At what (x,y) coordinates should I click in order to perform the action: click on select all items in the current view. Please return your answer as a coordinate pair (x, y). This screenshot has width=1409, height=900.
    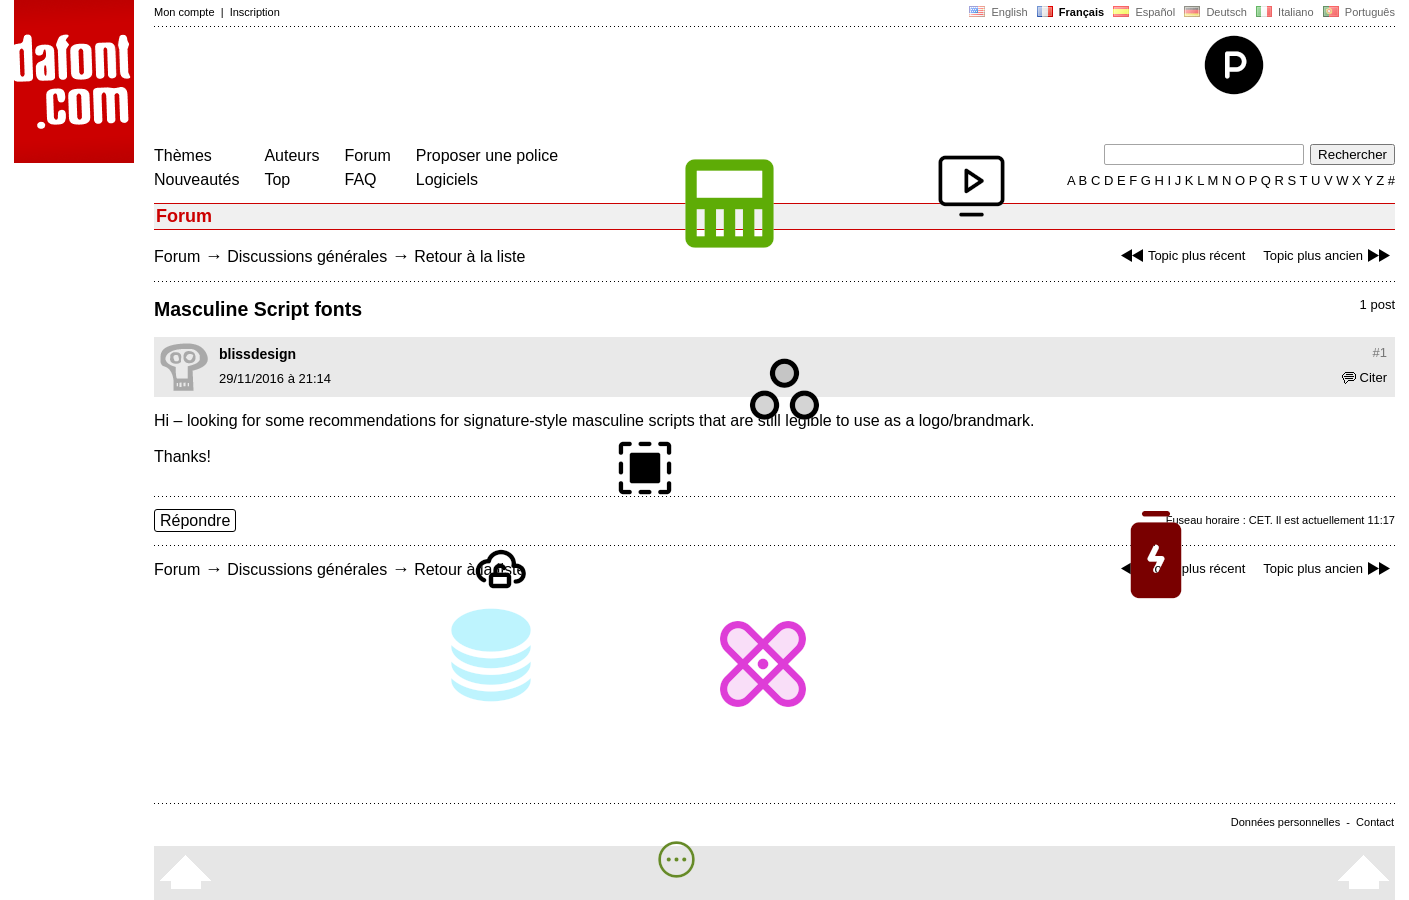
    Looking at the image, I should click on (645, 468).